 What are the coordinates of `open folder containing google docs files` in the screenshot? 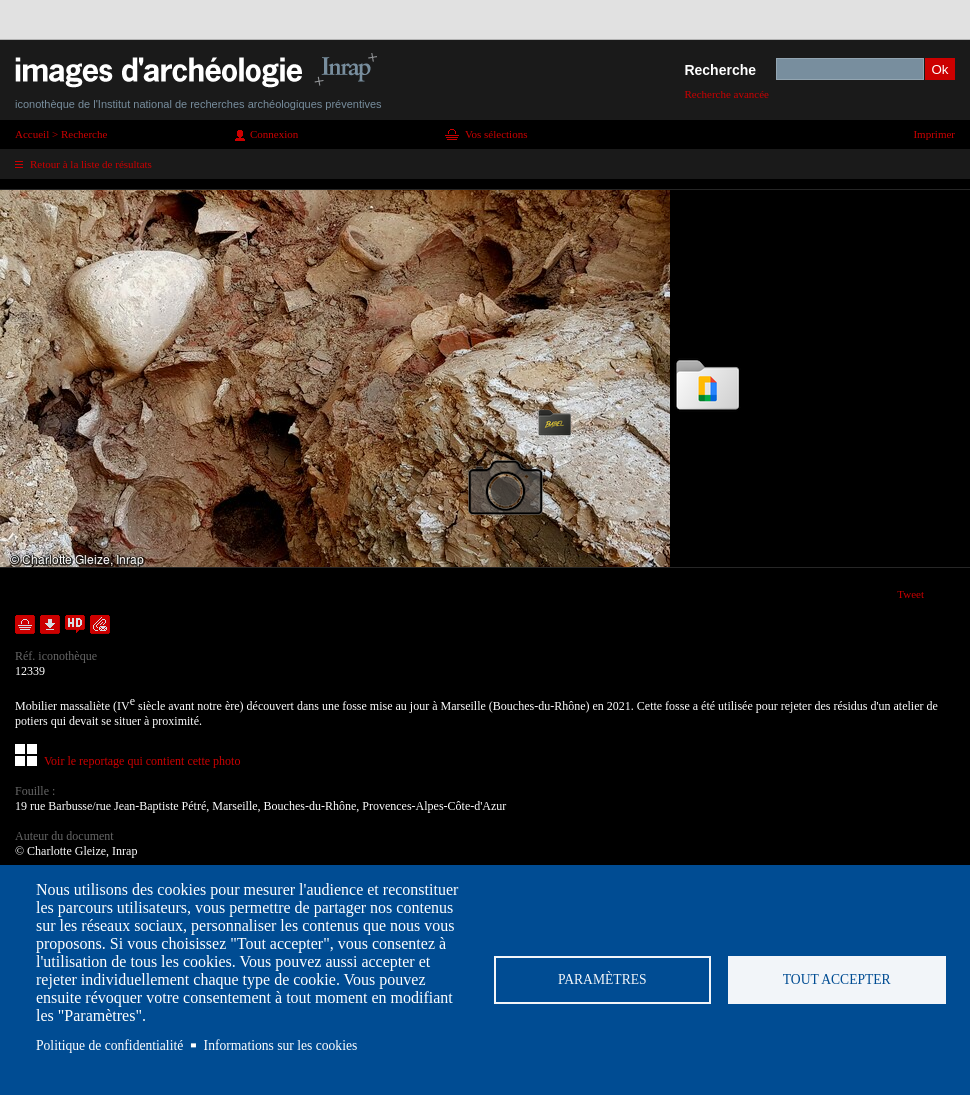 It's located at (707, 386).